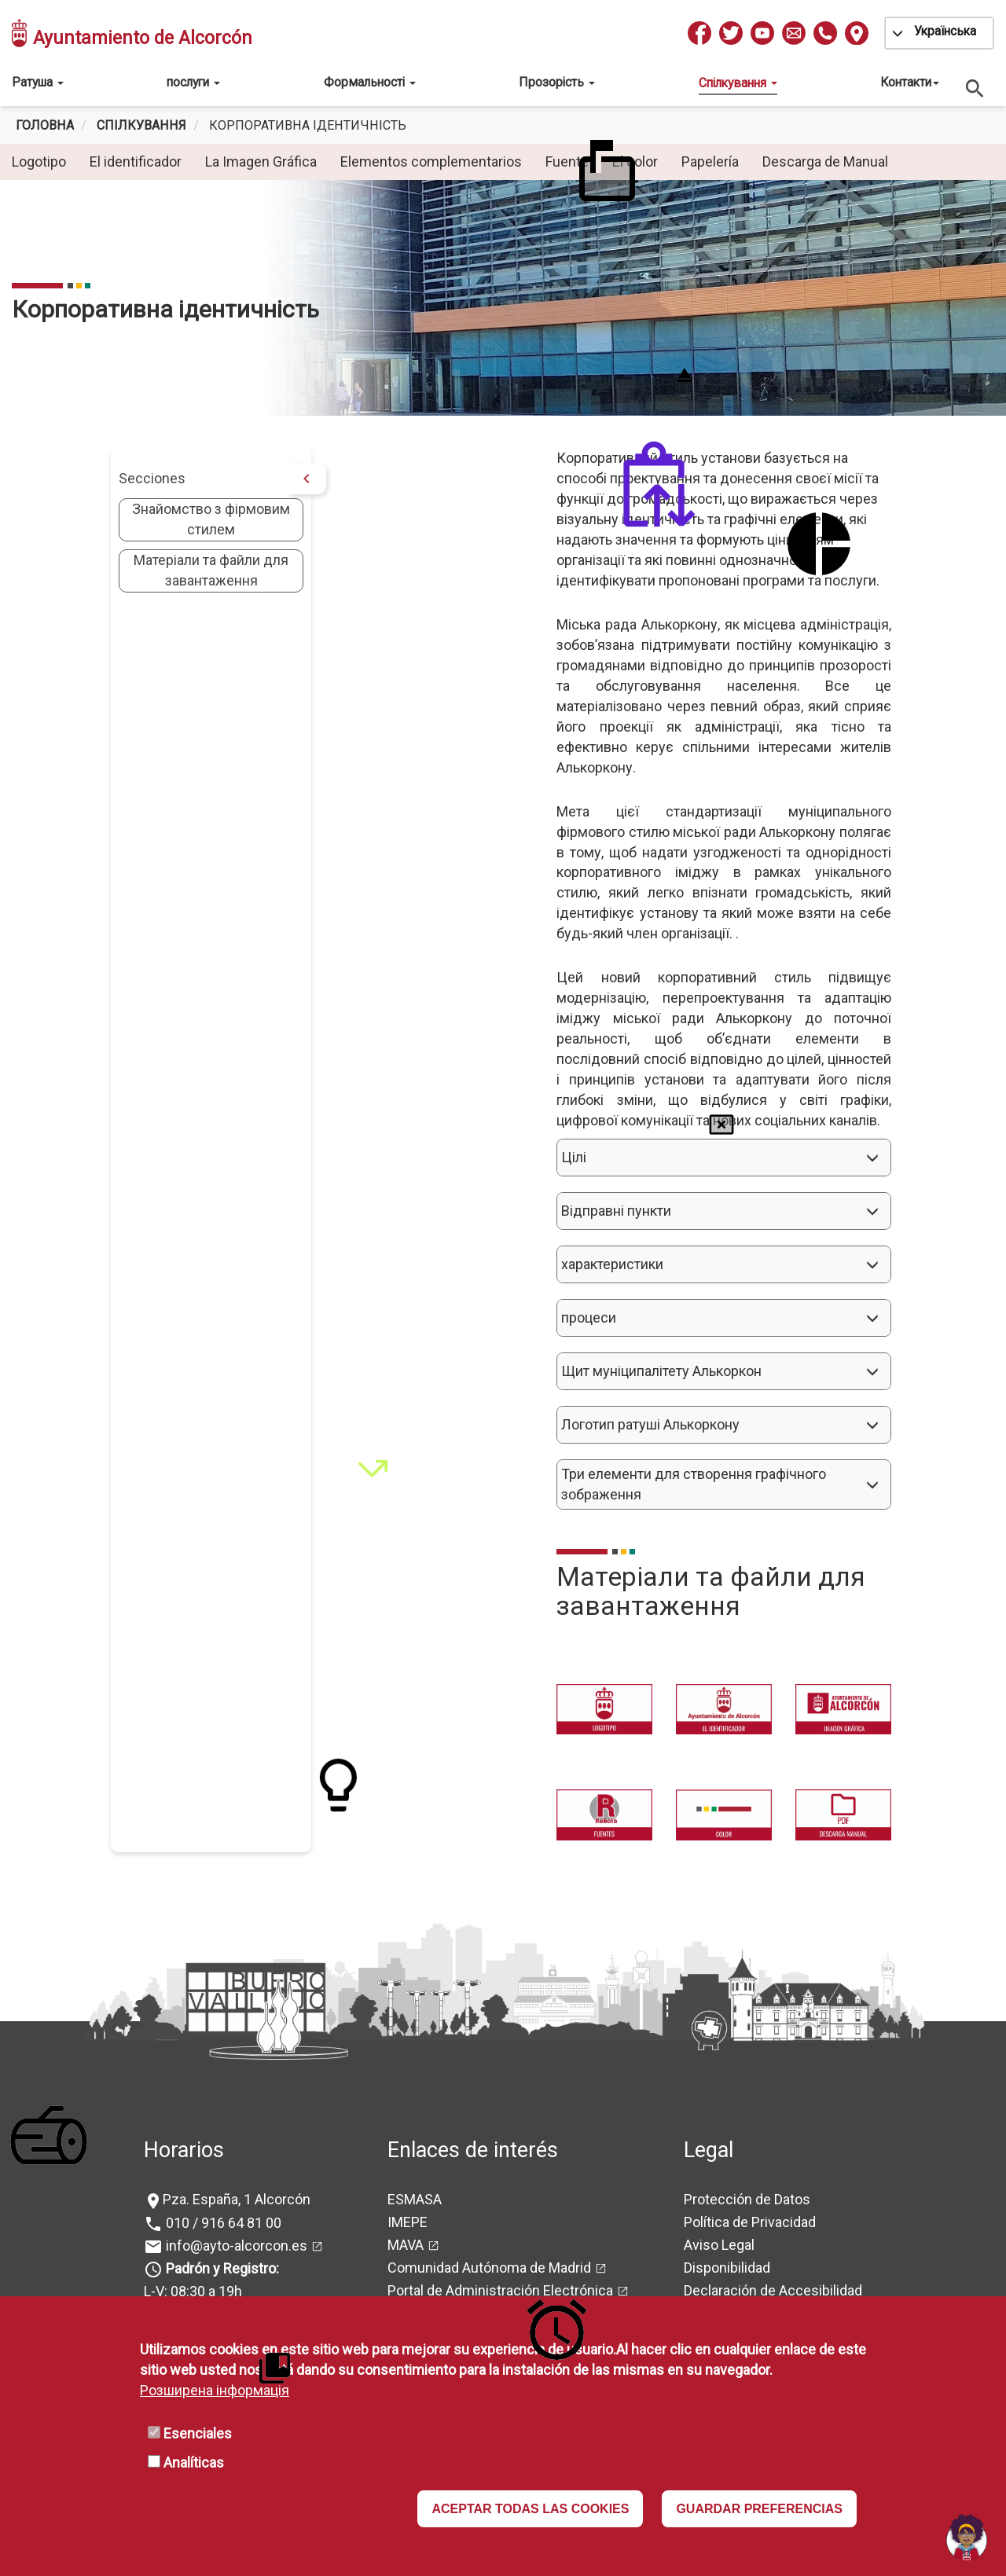  What do you see at coordinates (49, 2139) in the screenshot?
I see `view activity log or history` at bounding box center [49, 2139].